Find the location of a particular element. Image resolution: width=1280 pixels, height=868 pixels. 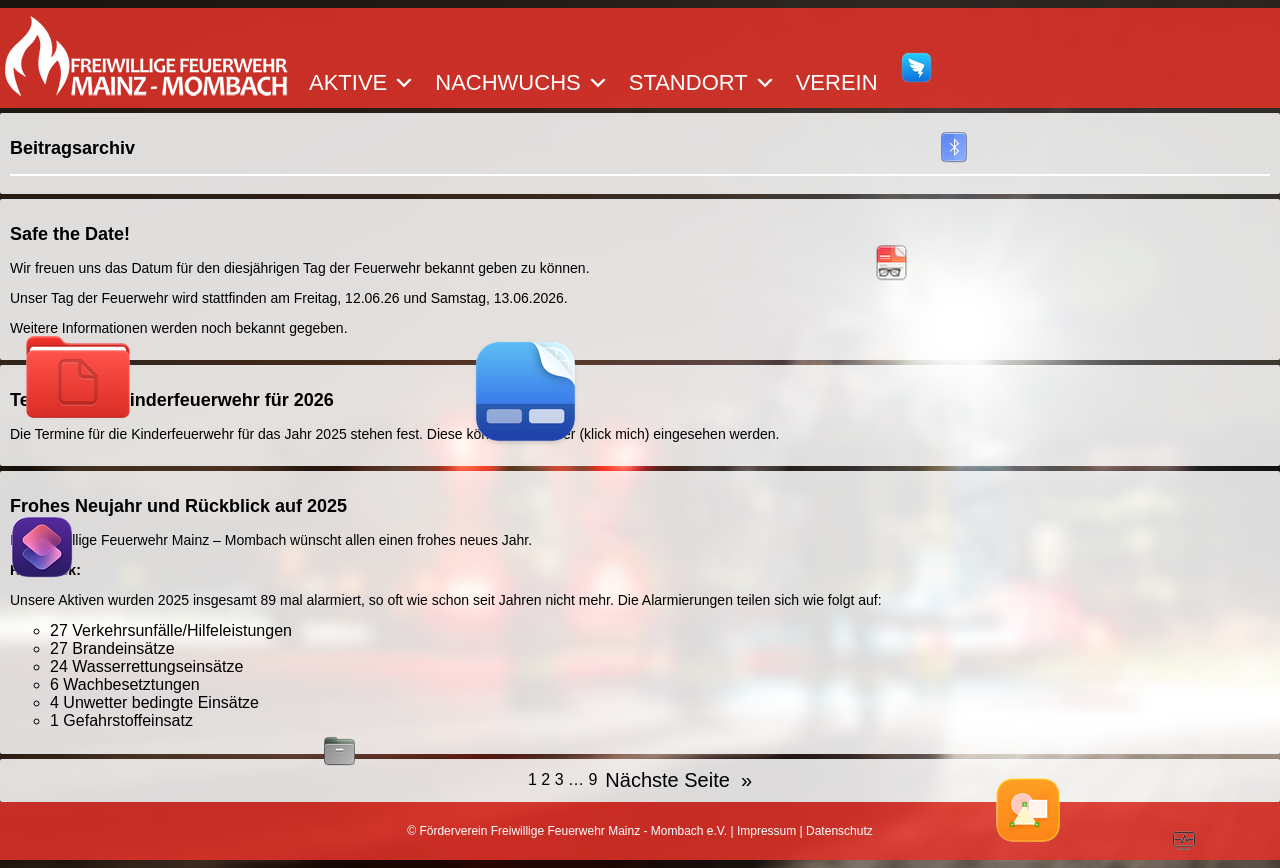

open the shortcuts app is located at coordinates (42, 547).